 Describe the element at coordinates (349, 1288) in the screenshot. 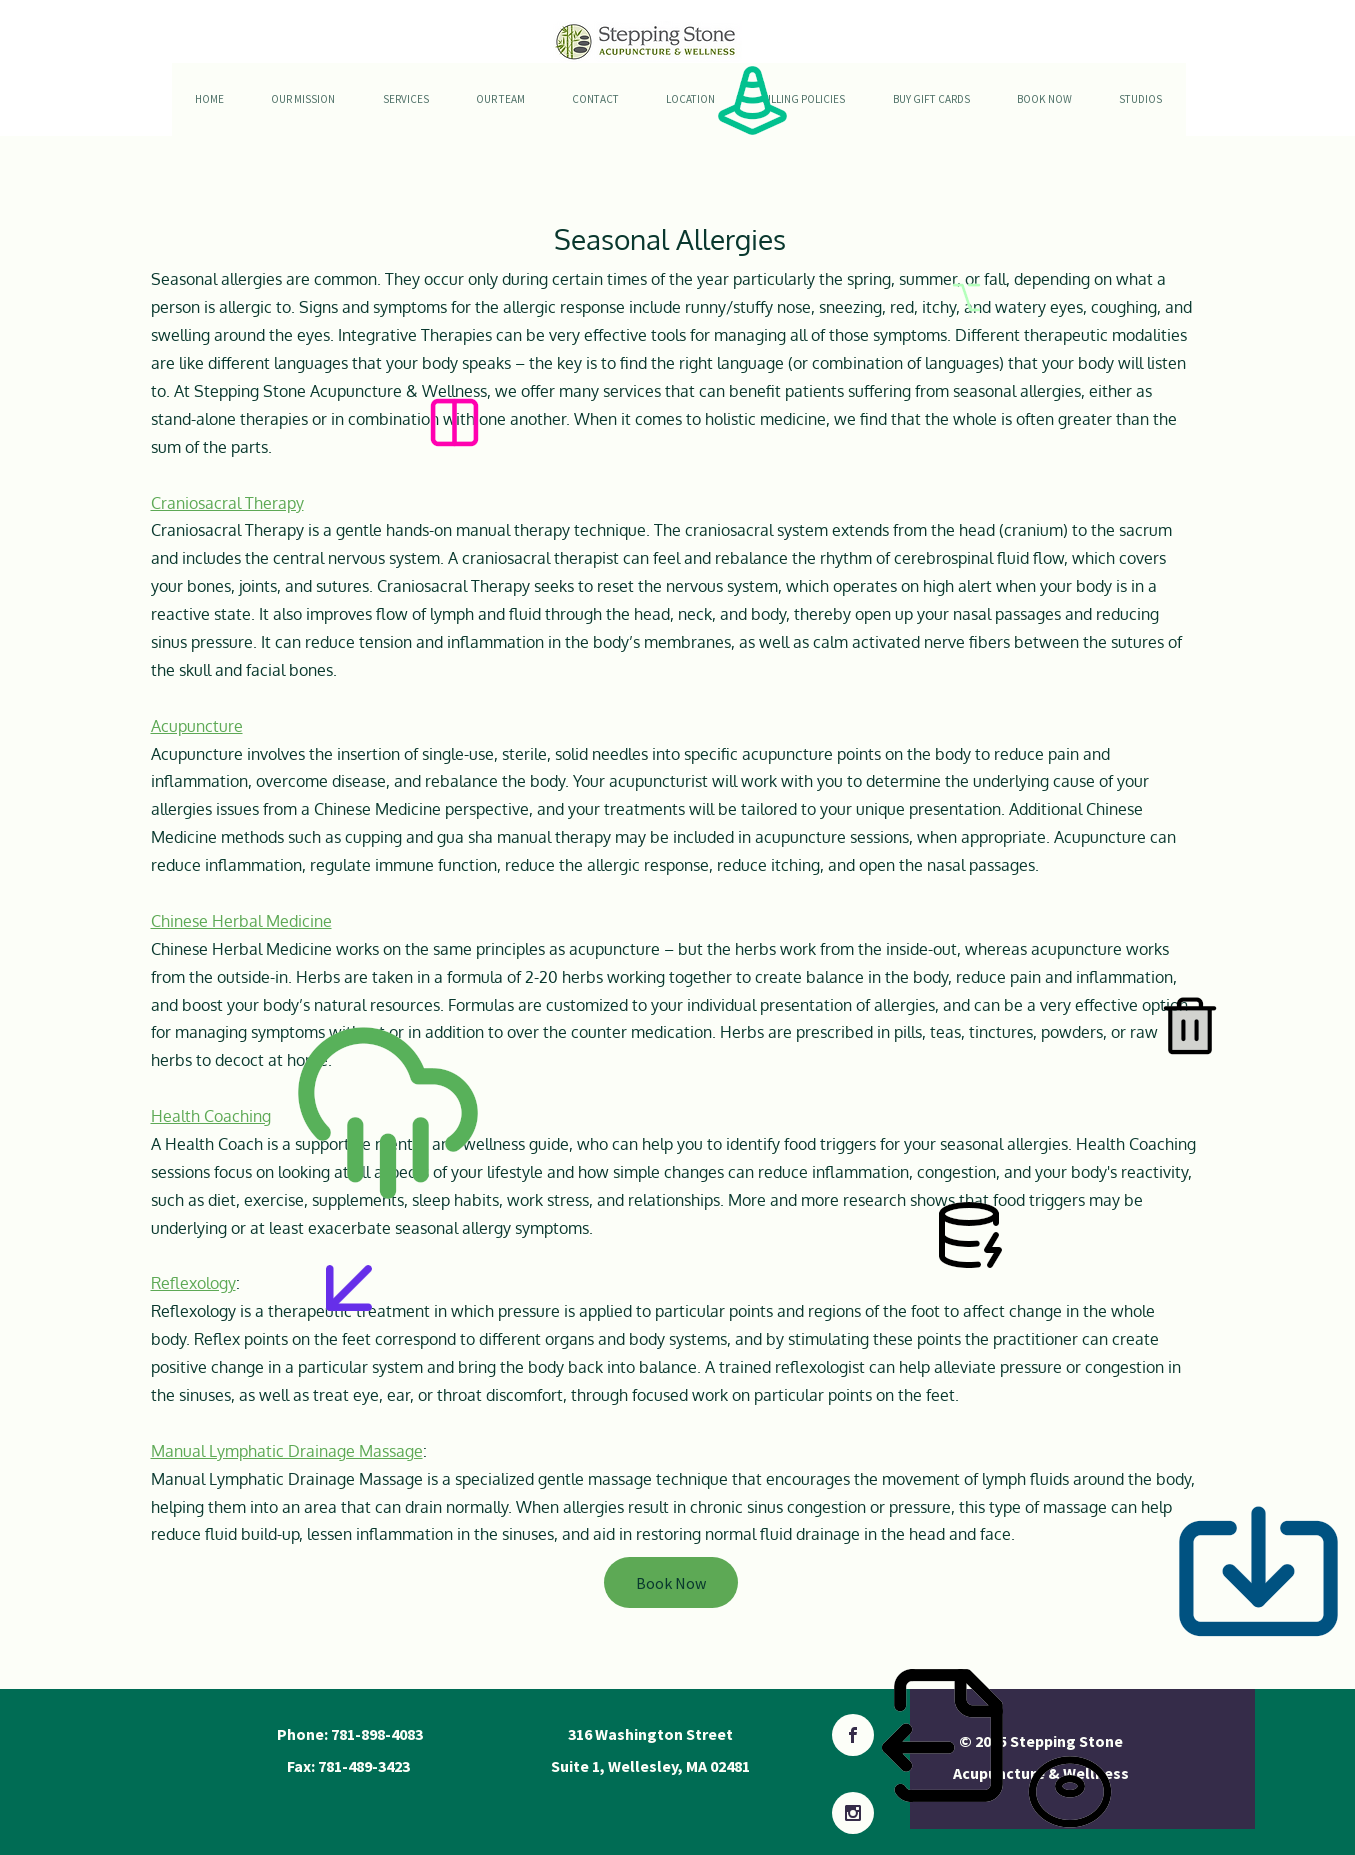

I see `navigate to the bottom-left corner` at that location.